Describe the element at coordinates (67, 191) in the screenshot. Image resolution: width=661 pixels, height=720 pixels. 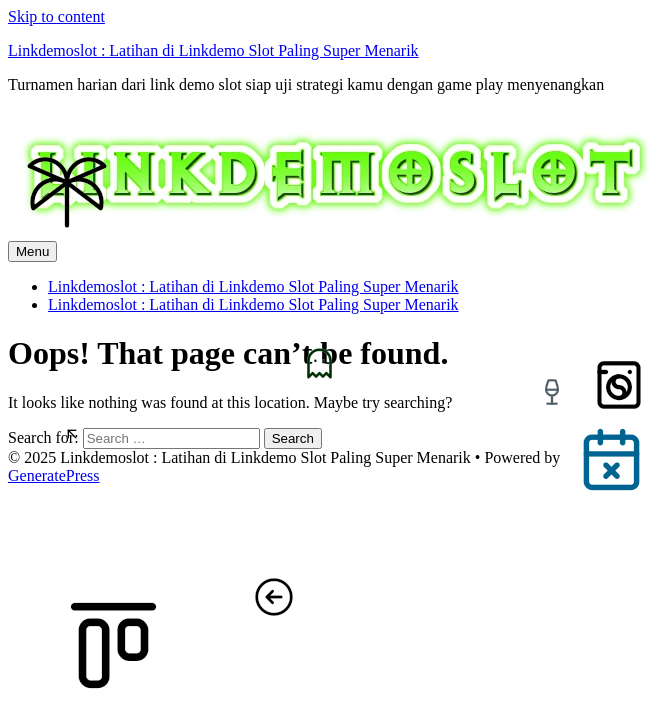
I see `access vacation or travel mode` at that location.